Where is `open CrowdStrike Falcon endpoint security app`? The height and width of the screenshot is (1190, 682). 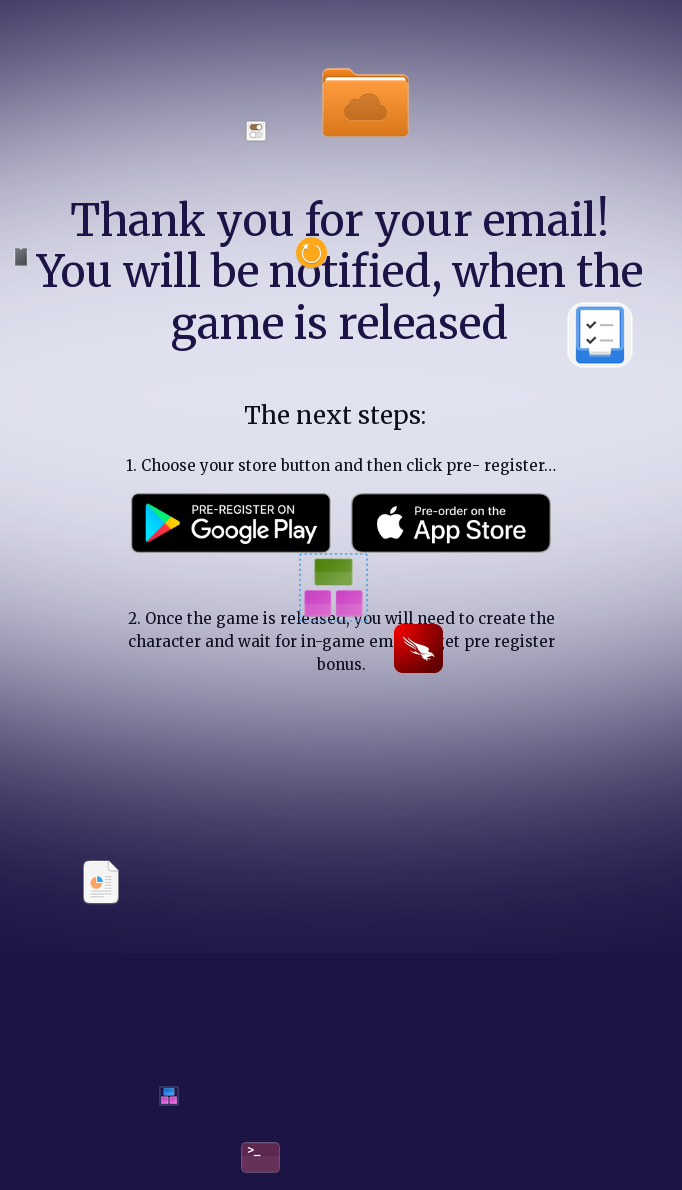 open CrowdStrike Falcon endpoint security app is located at coordinates (418, 648).